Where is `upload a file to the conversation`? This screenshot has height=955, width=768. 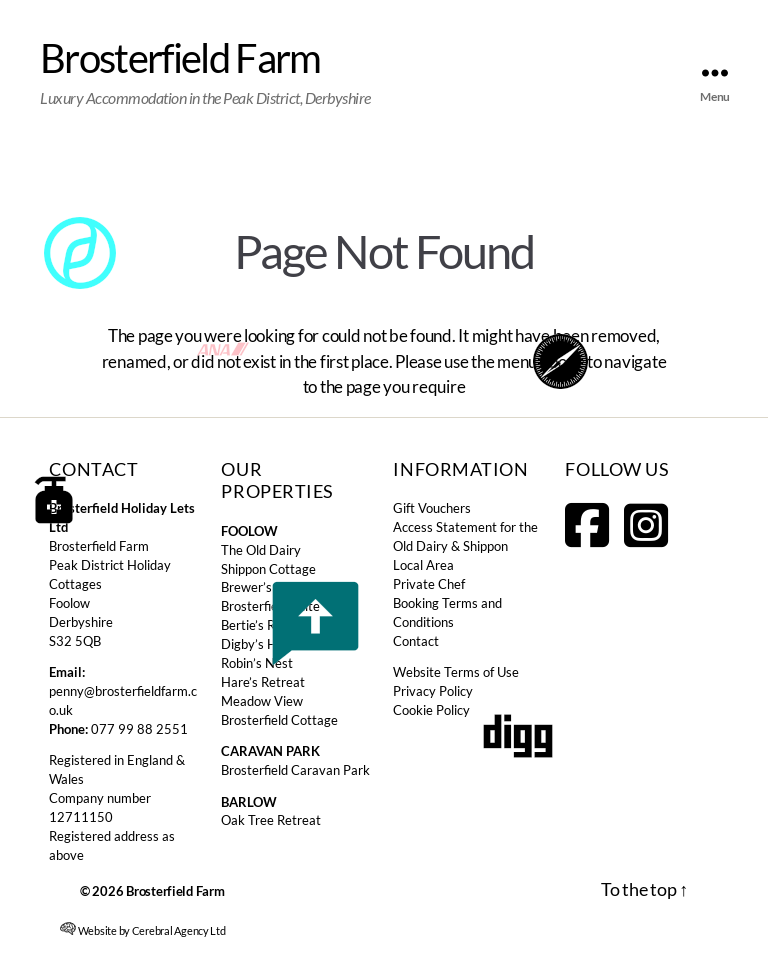
upload a file to the conversation is located at coordinates (315, 620).